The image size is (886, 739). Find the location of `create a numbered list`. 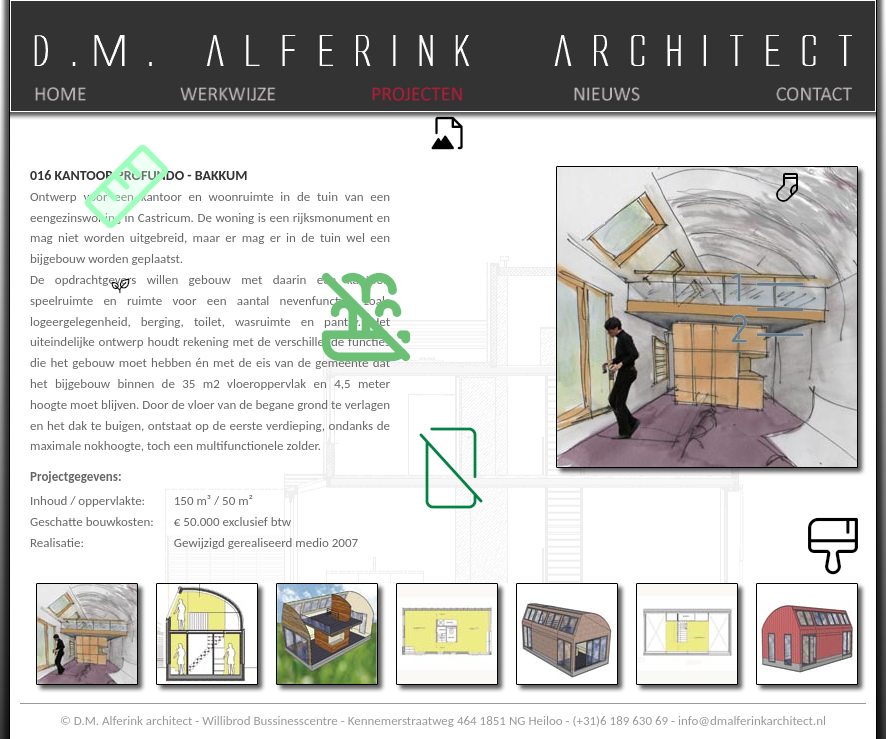

create a numbered list is located at coordinates (767, 309).